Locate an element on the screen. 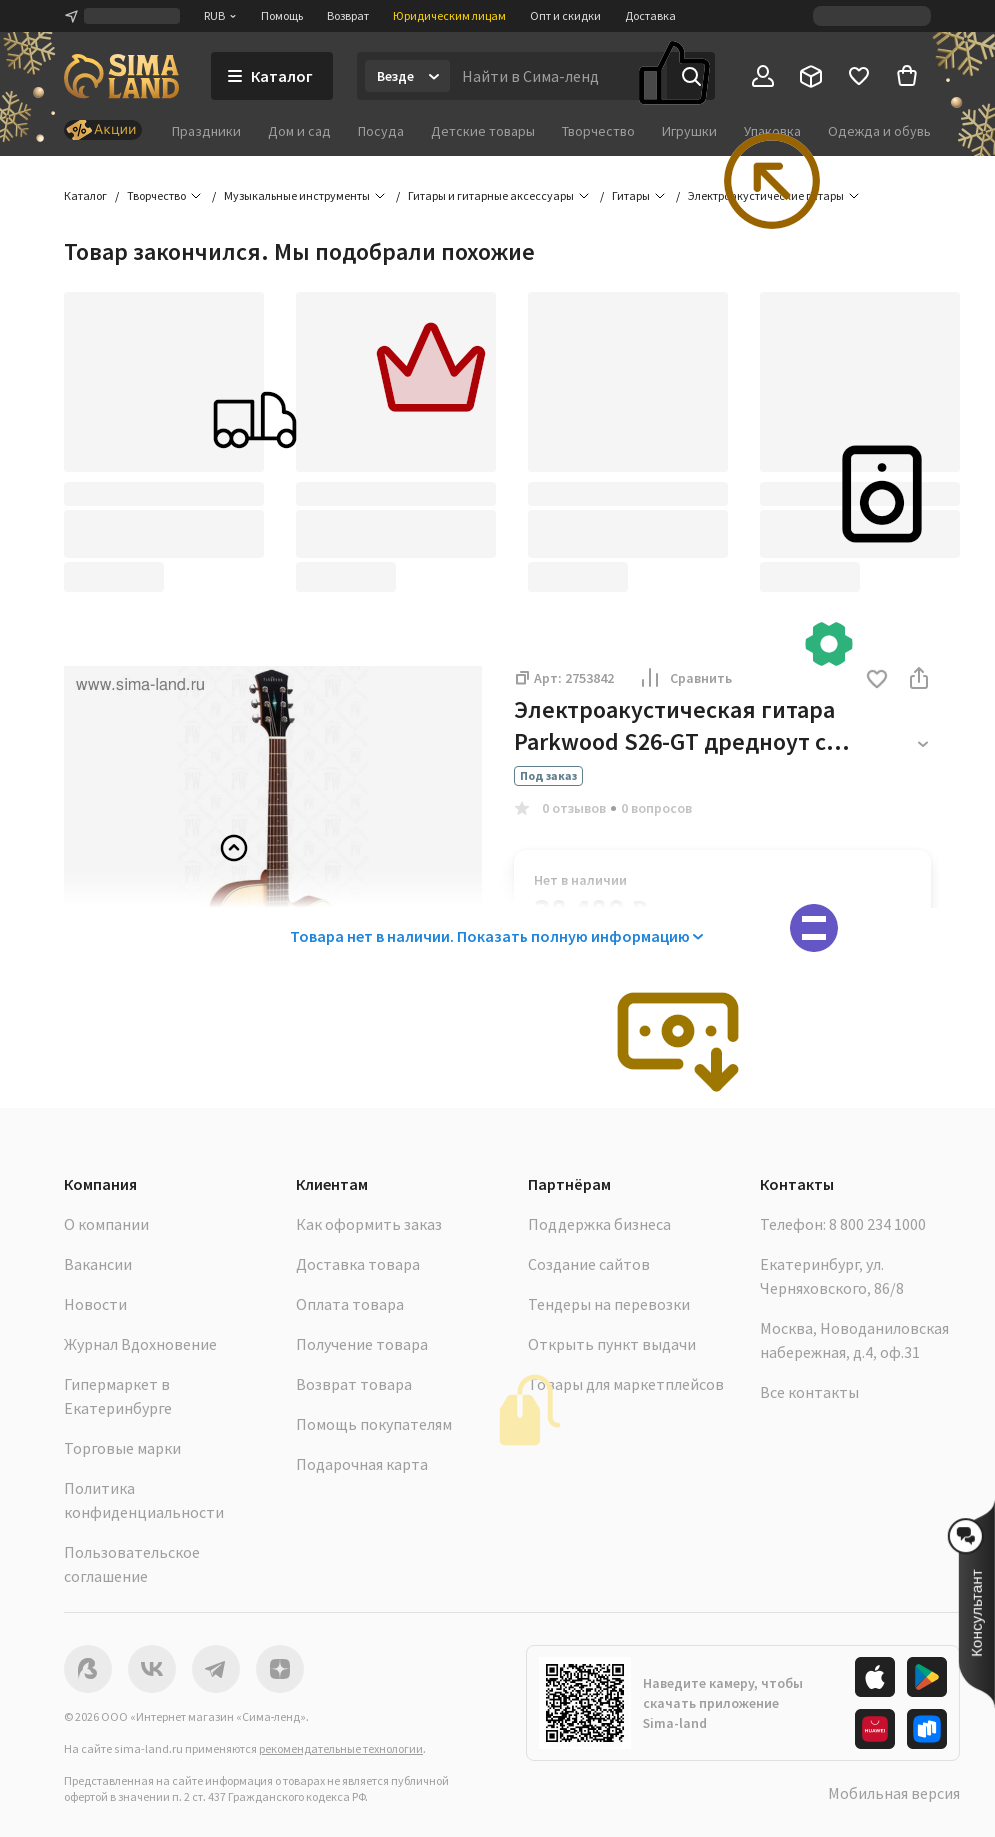 The width and height of the screenshot is (995, 1837). indicates premium or pro membership status is located at coordinates (431, 373).